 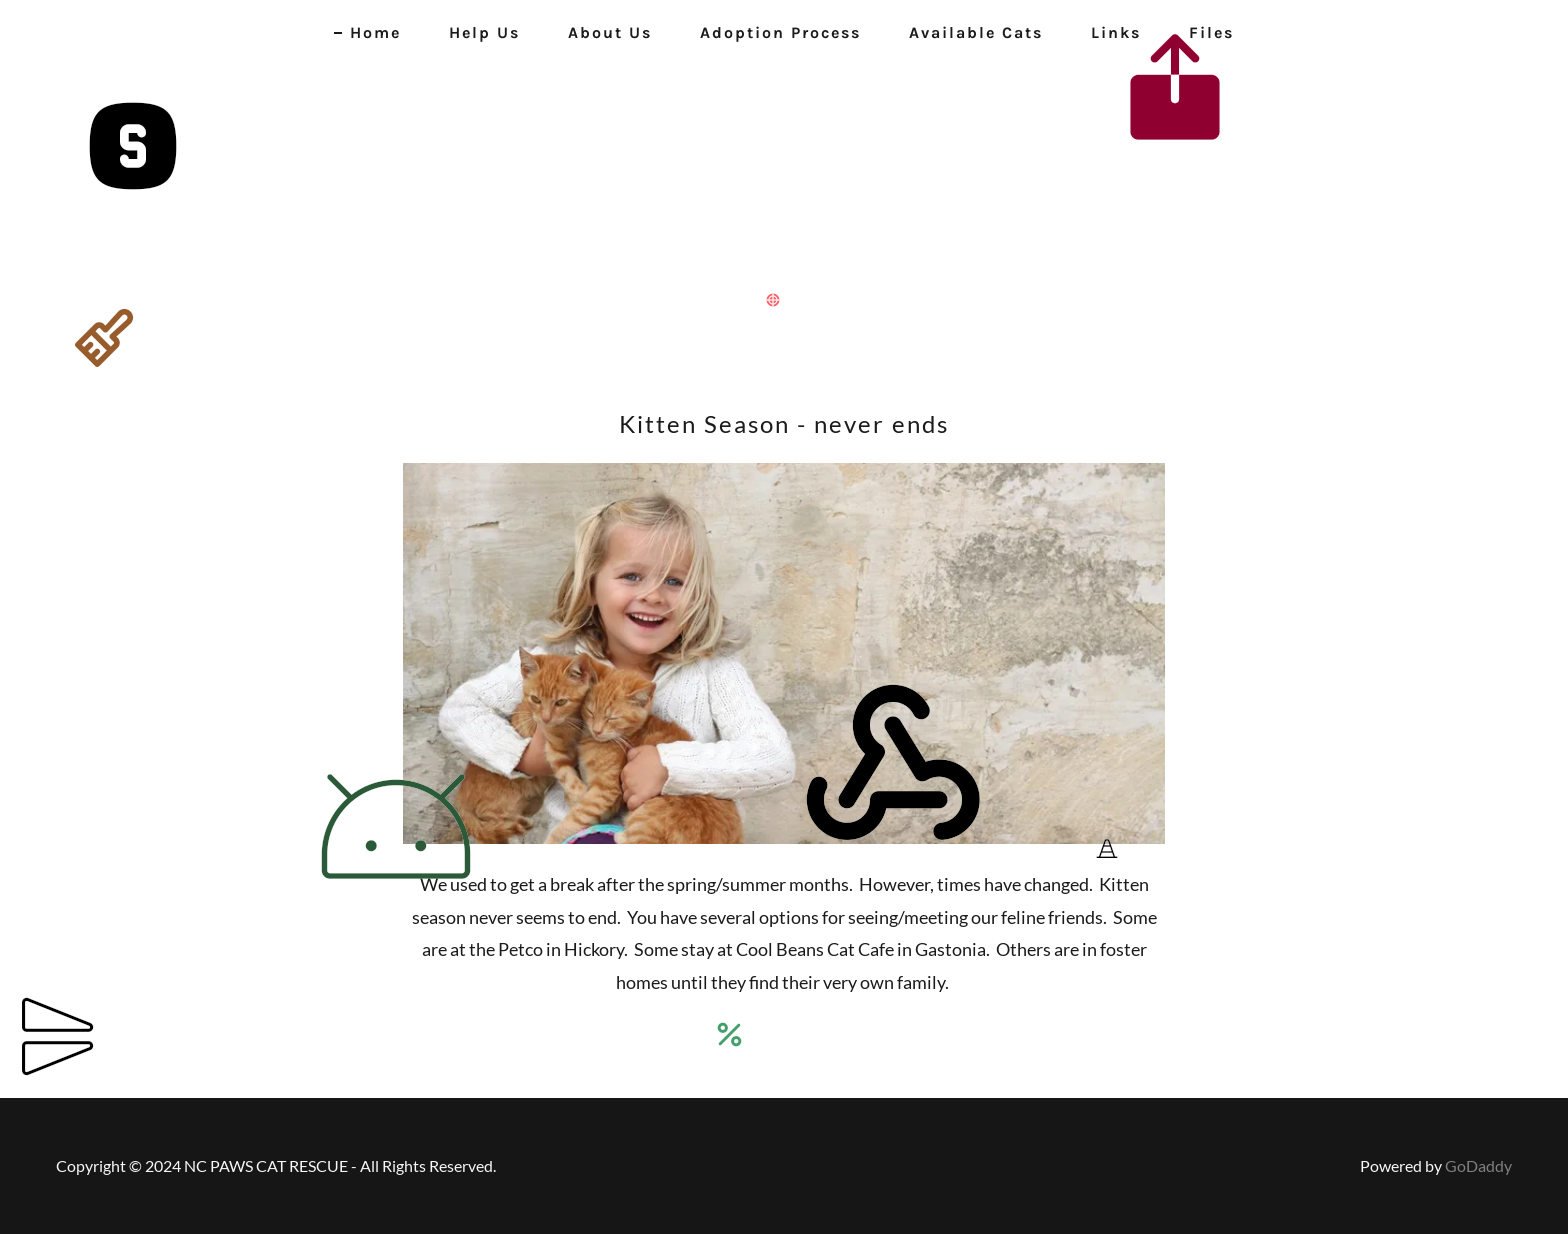 I want to click on indicates an area under construction or maintenance, so click(x=1107, y=849).